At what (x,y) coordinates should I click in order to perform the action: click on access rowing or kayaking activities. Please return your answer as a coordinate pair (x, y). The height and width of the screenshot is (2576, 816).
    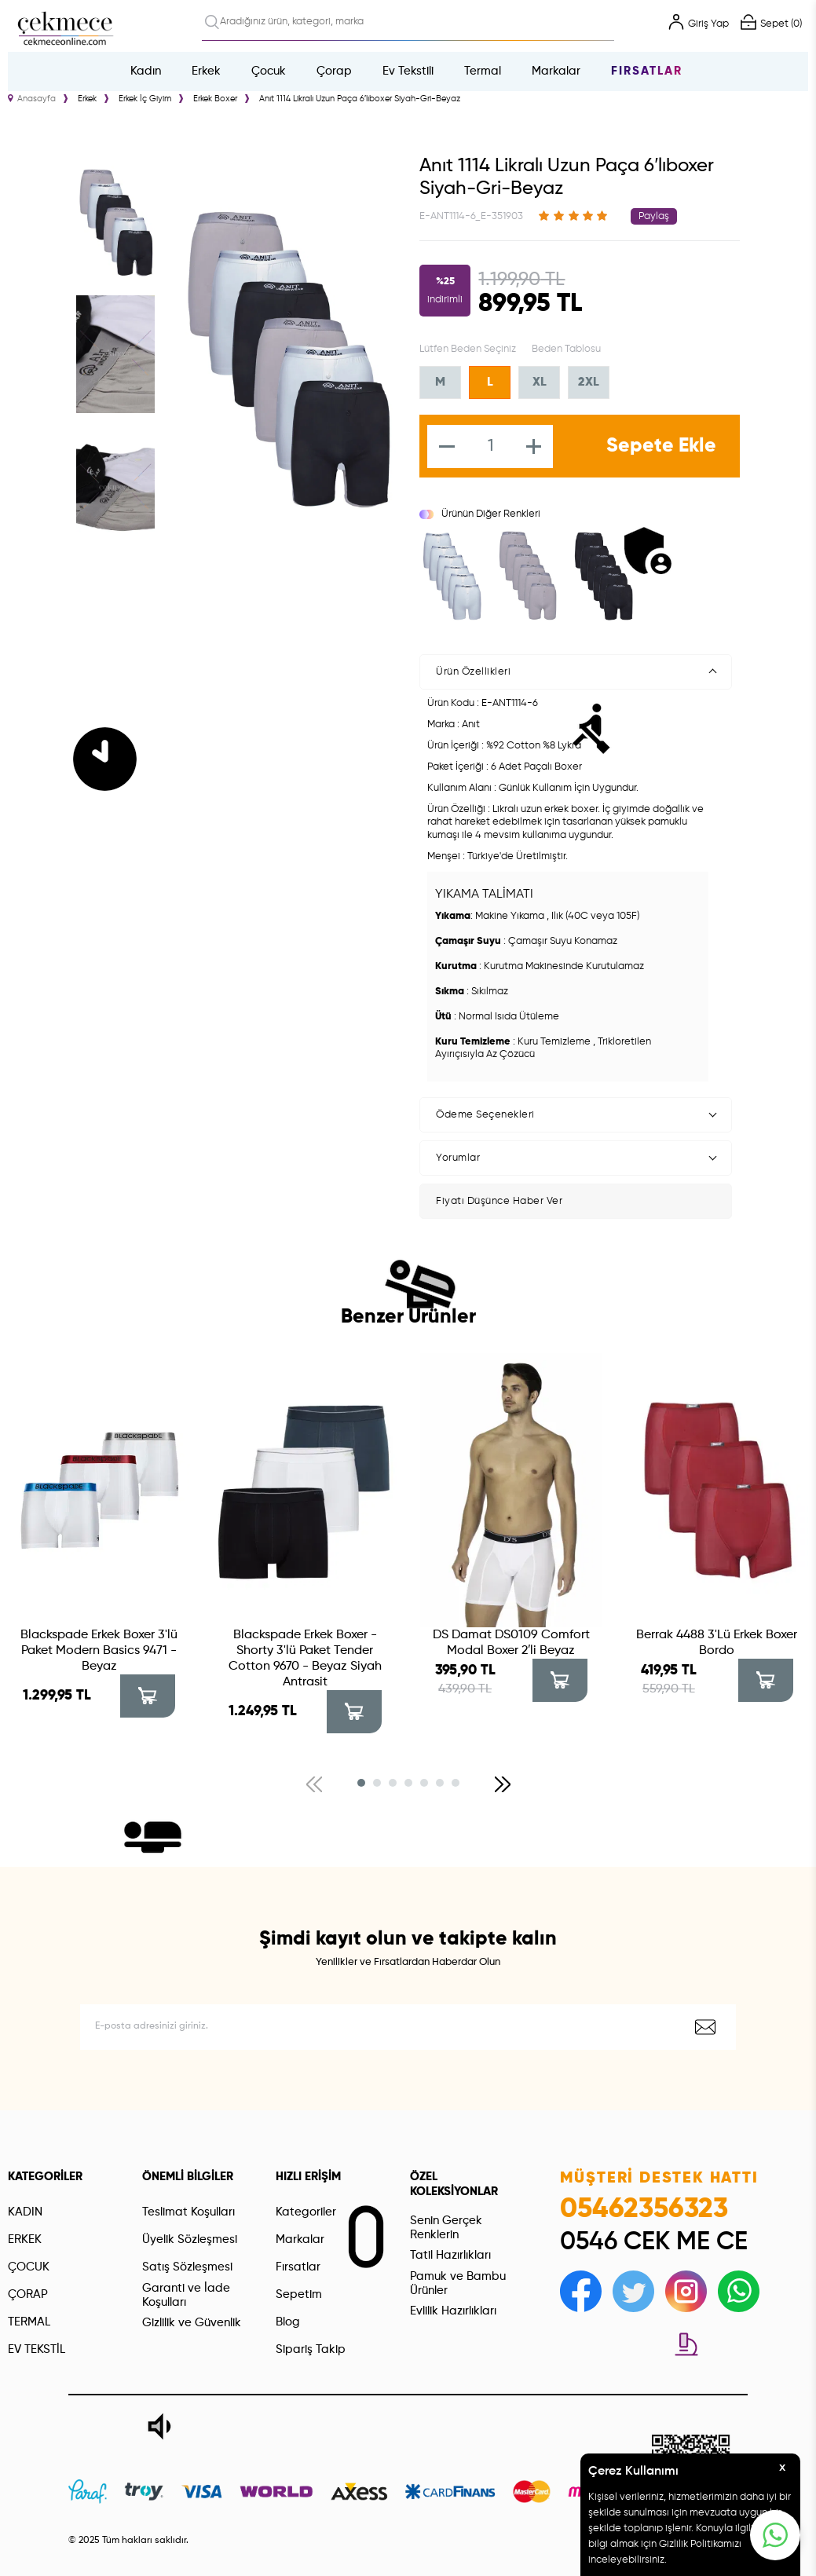
    Looking at the image, I should click on (590, 727).